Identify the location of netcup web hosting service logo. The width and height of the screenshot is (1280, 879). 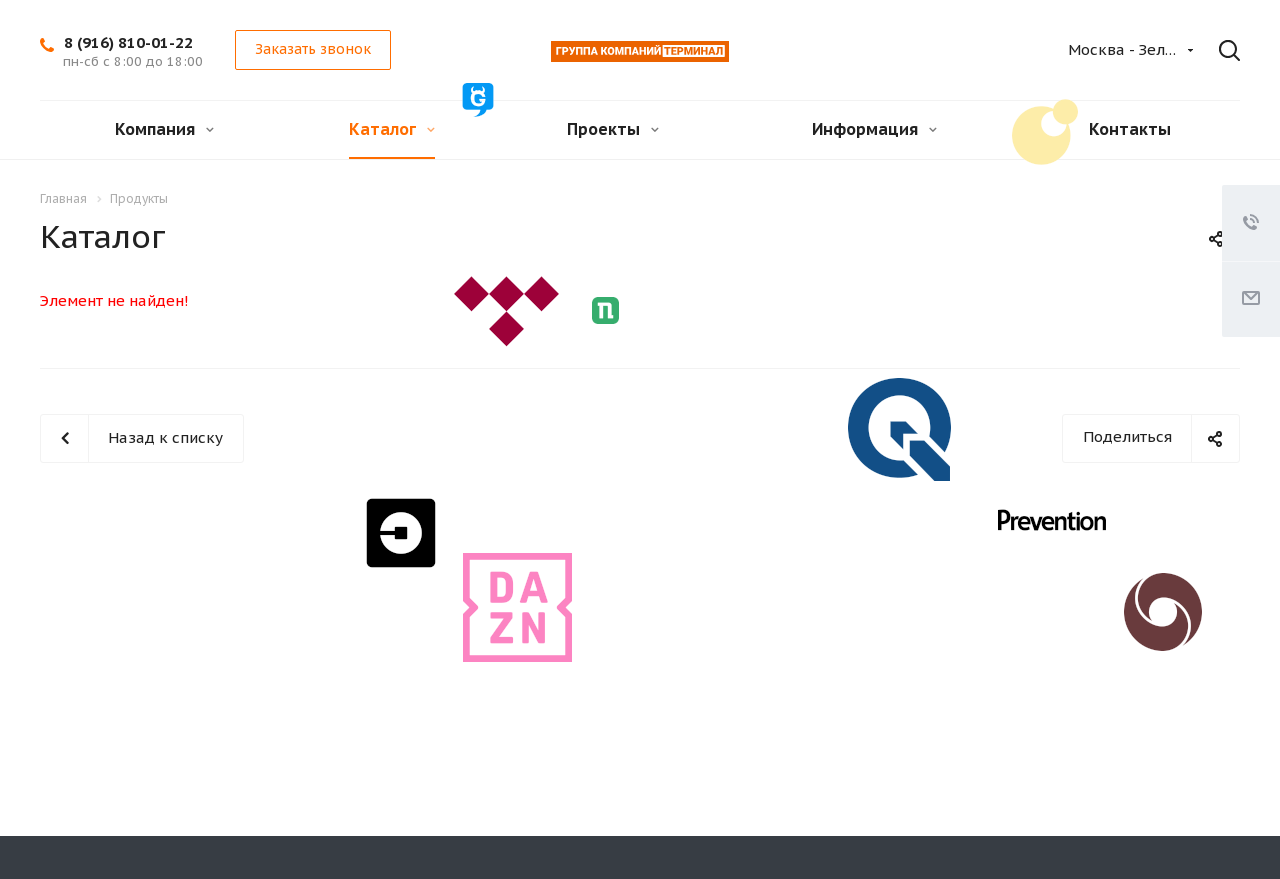
(605, 310).